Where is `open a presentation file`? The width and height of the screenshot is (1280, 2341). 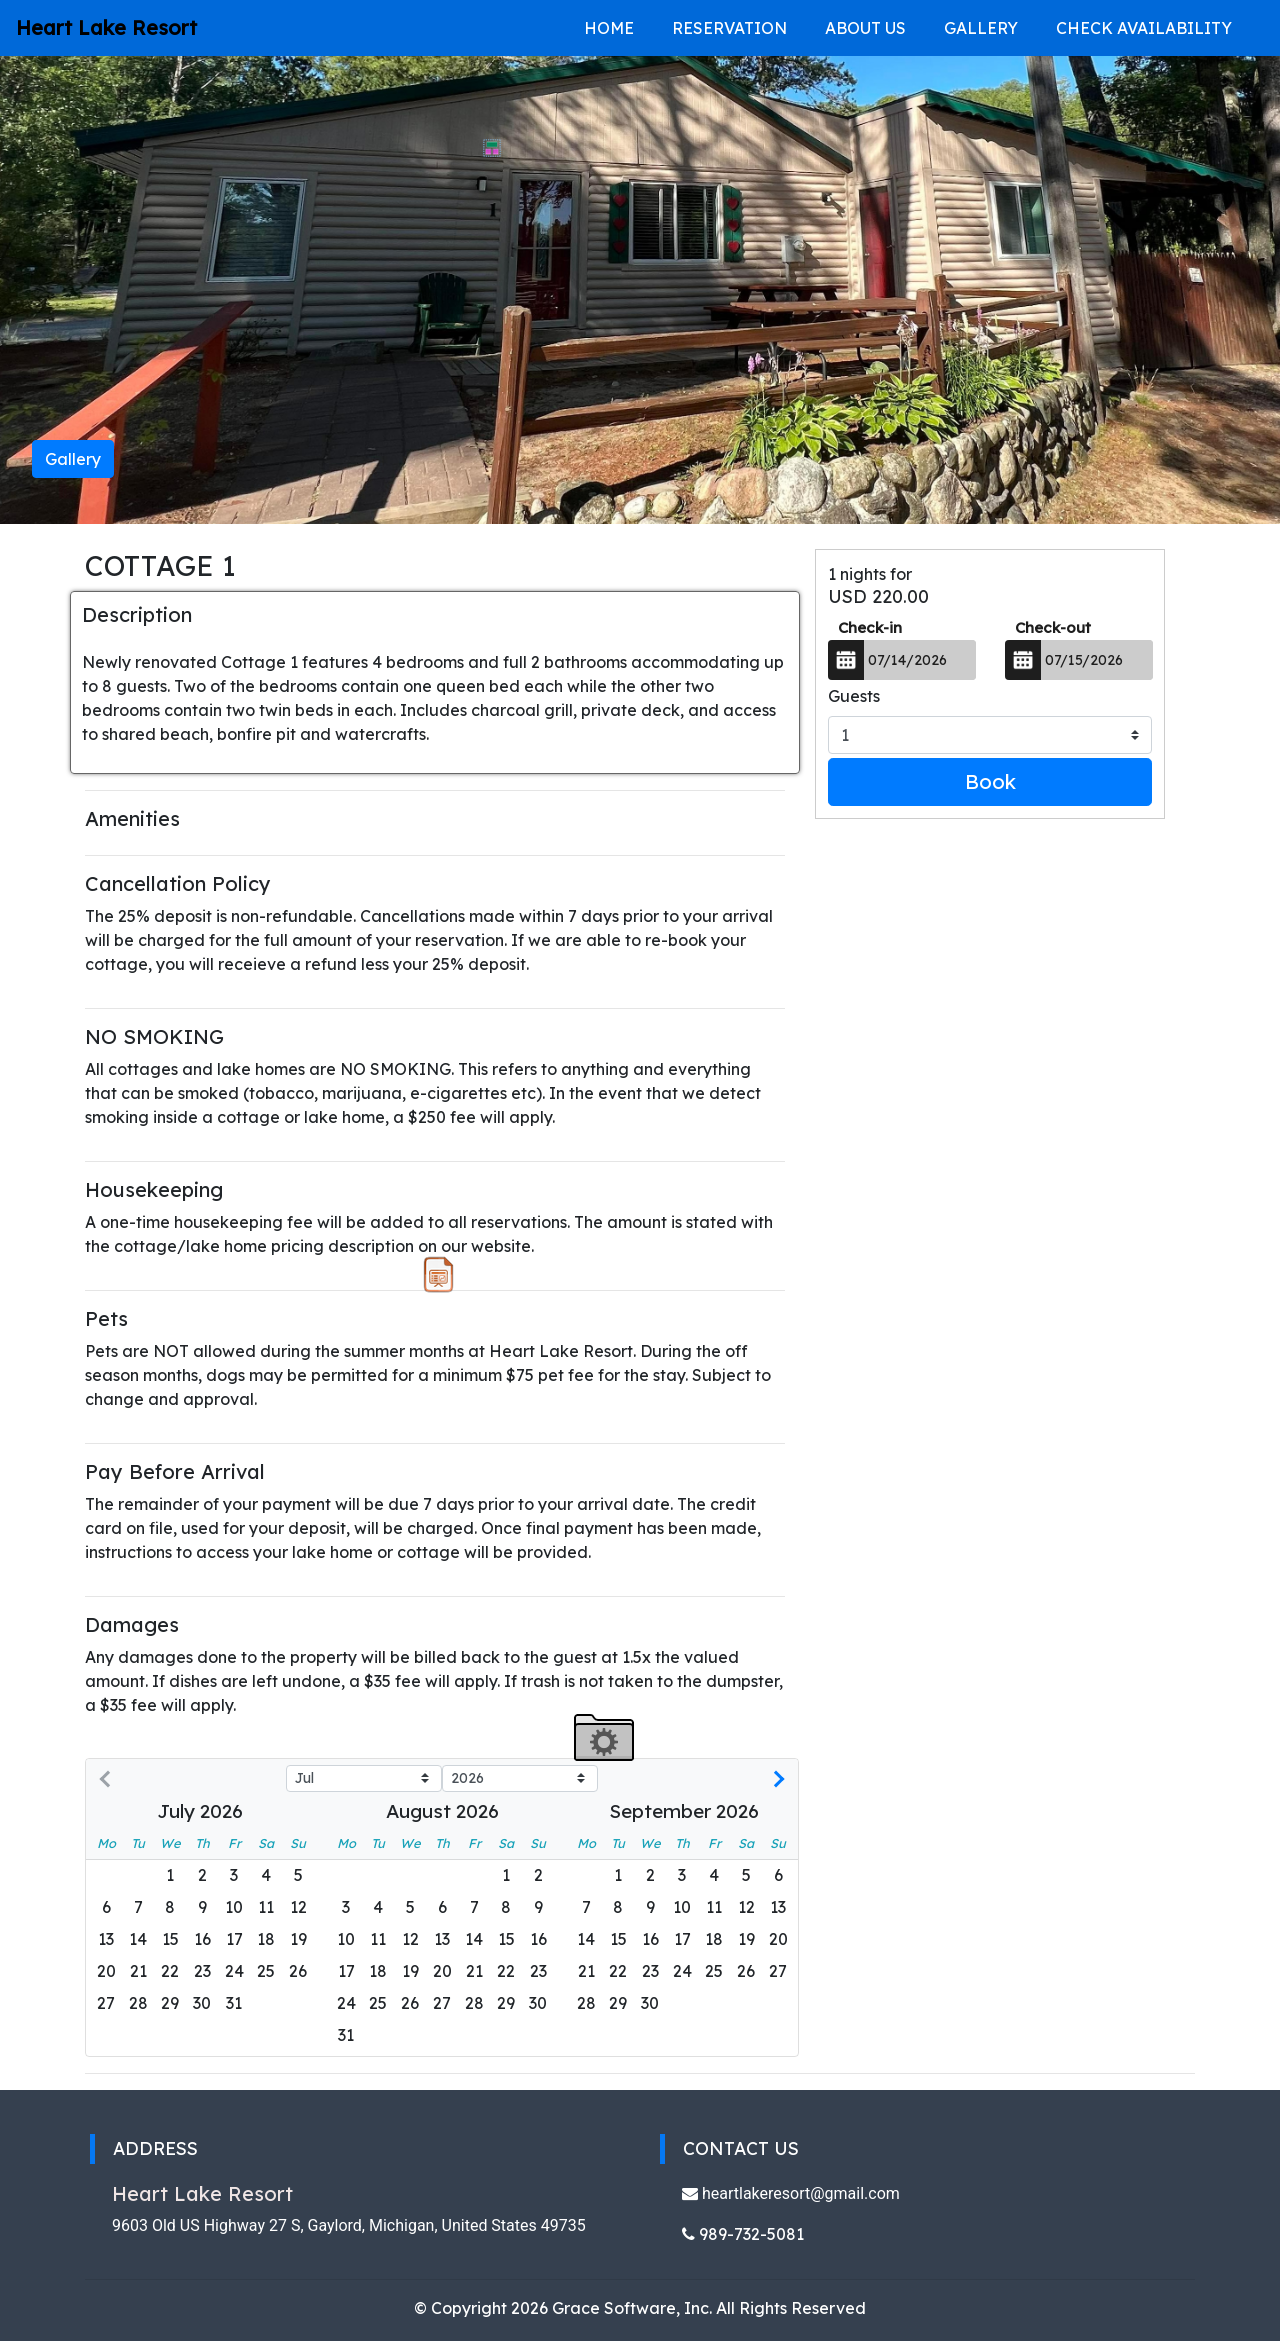
open a presentation file is located at coordinates (438, 1274).